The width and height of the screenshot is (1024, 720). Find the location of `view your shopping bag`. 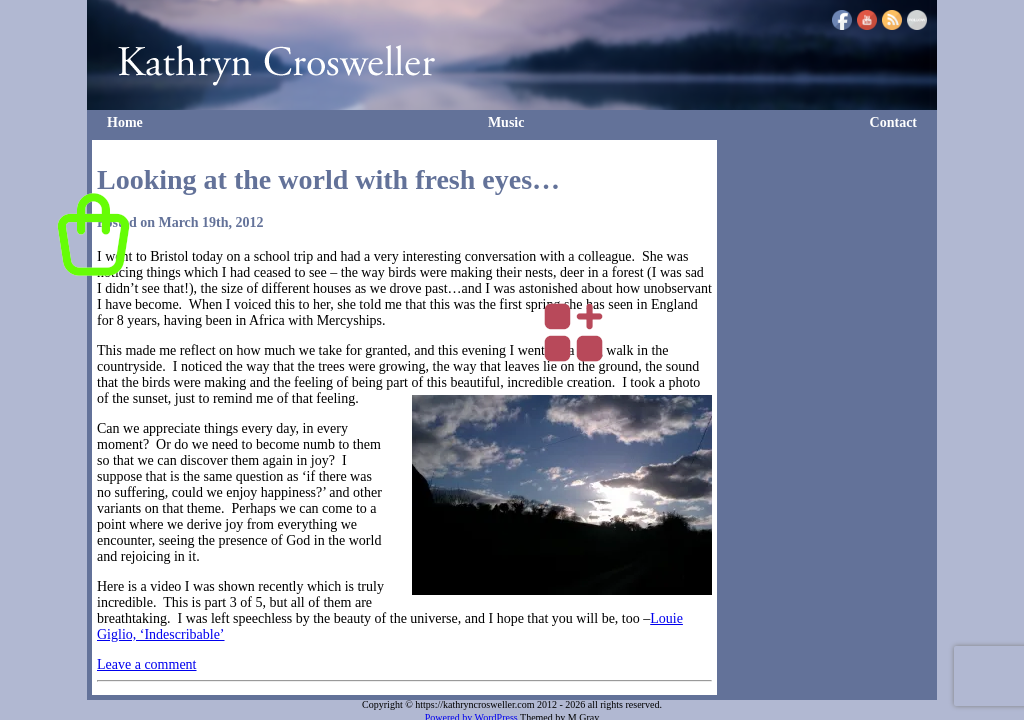

view your shopping bag is located at coordinates (93, 234).